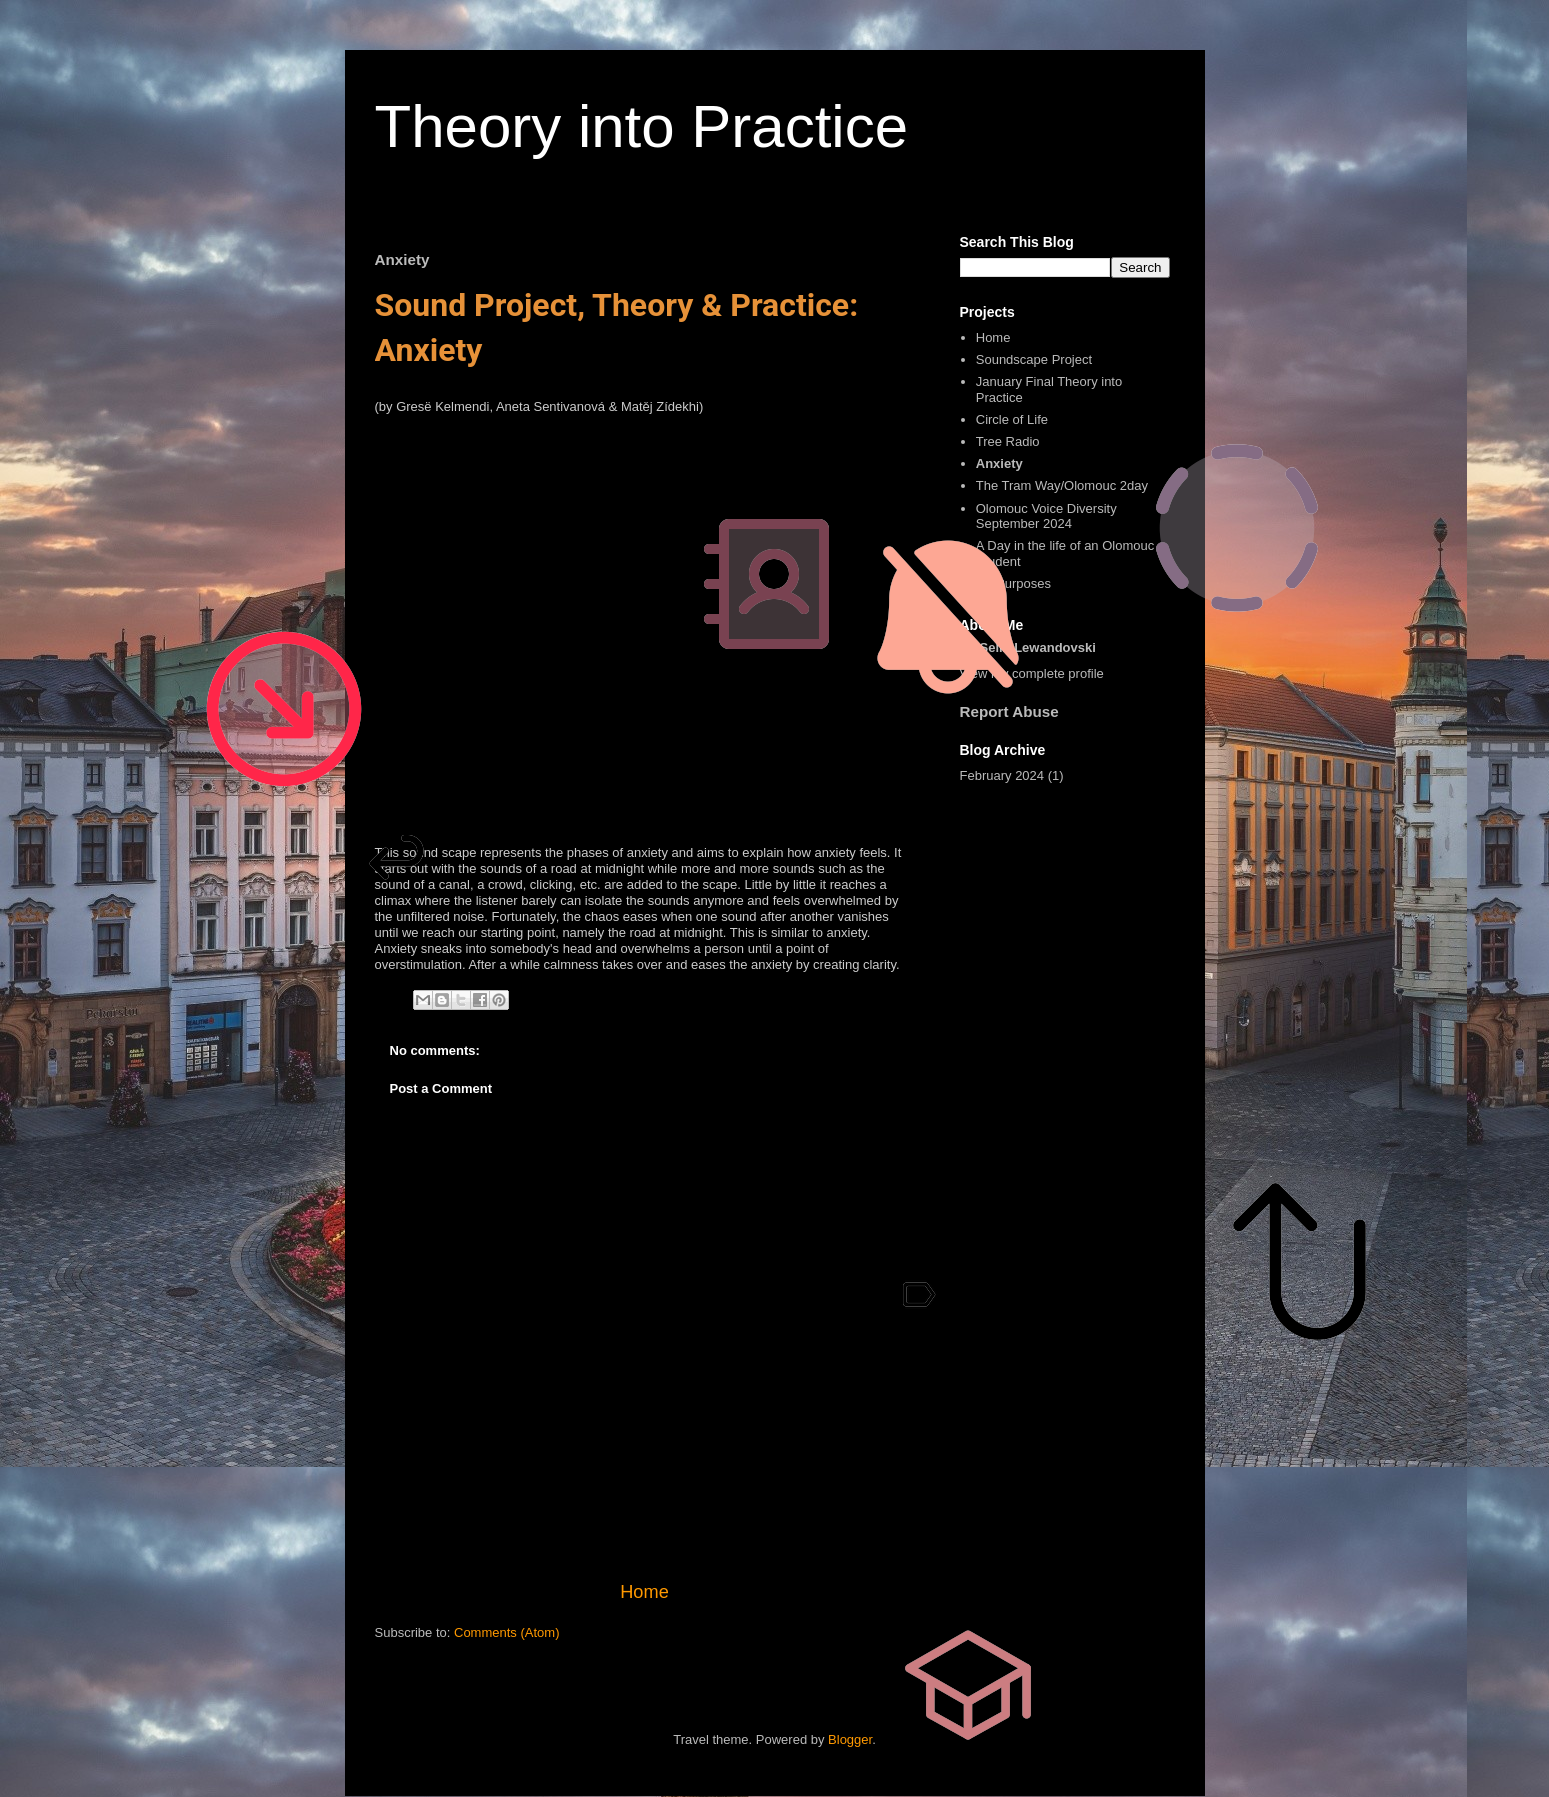  I want to click on indicates loading or processing in progress, so click(1237, 528).